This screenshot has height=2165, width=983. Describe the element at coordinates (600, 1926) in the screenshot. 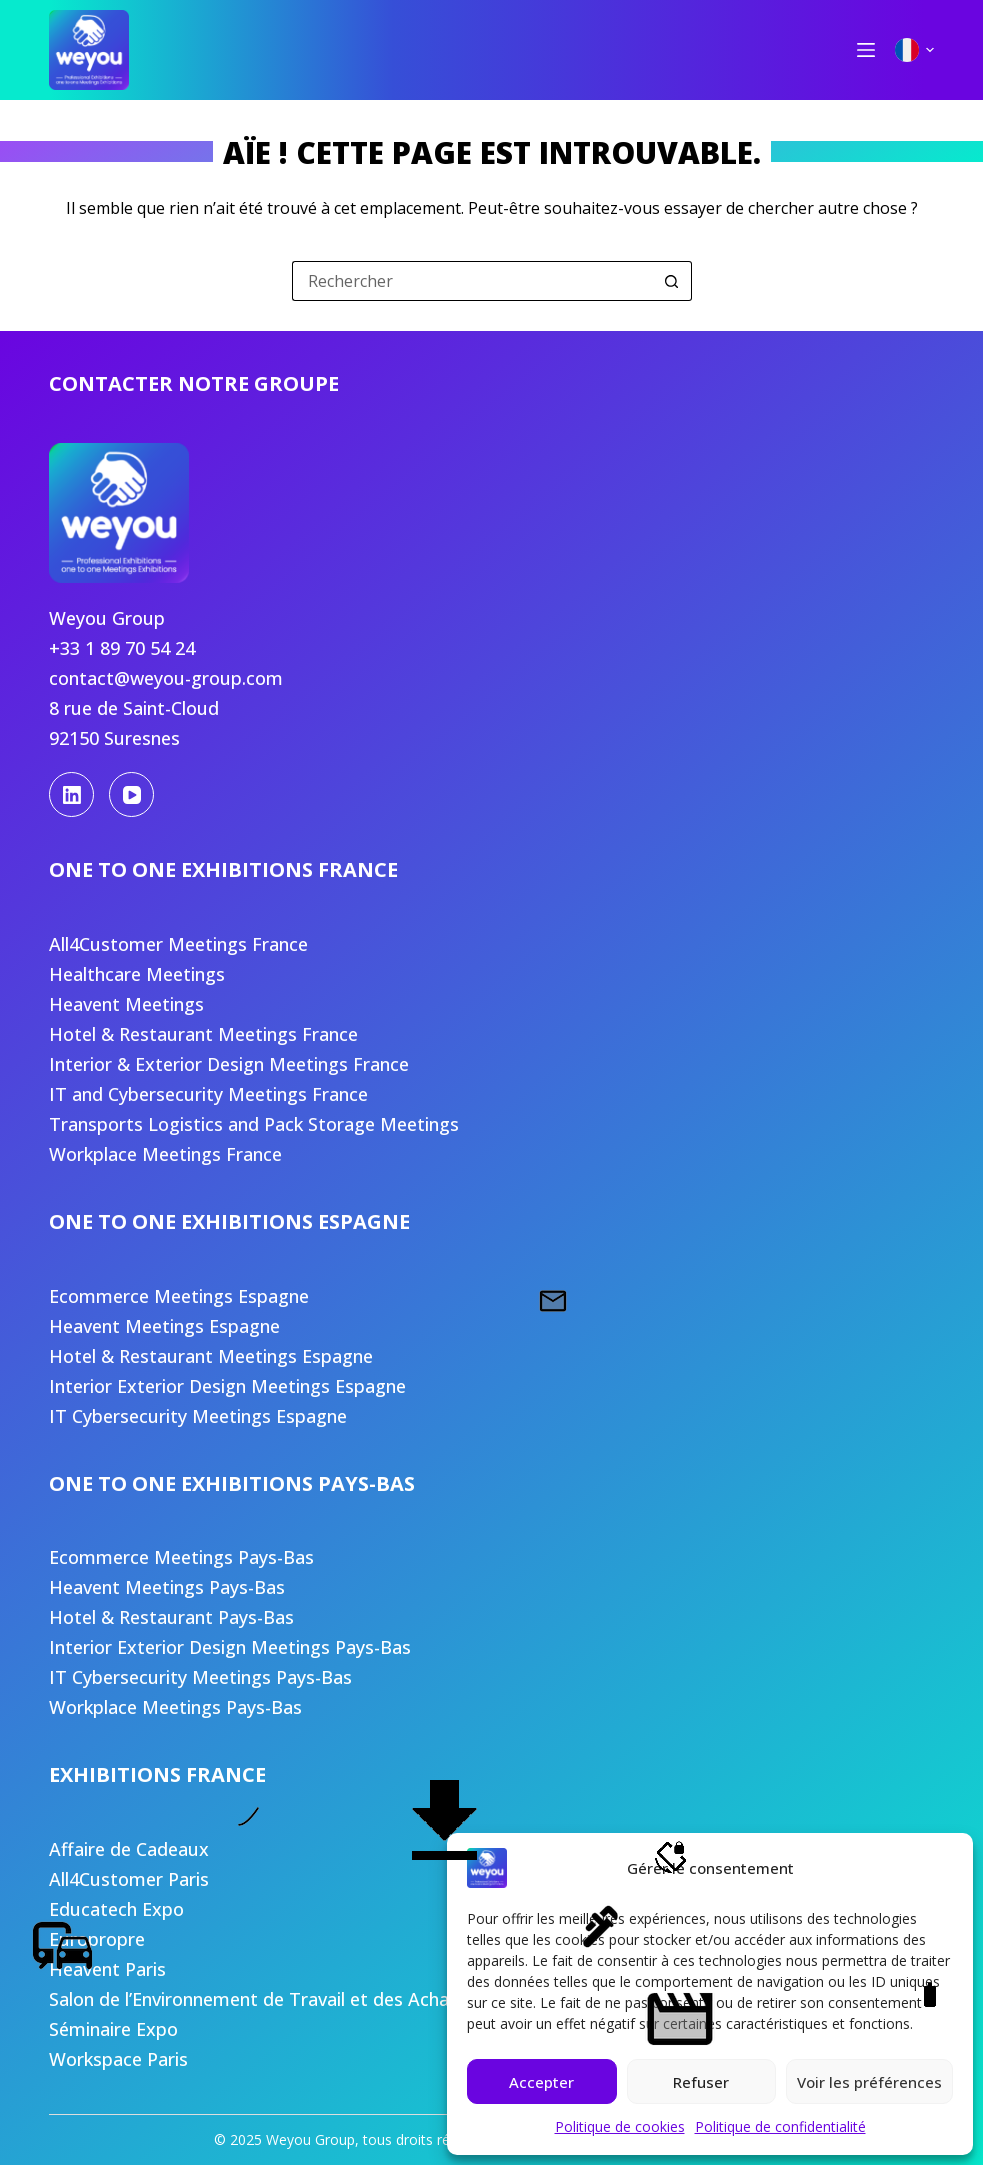

I see `access plumbing services` at that location.